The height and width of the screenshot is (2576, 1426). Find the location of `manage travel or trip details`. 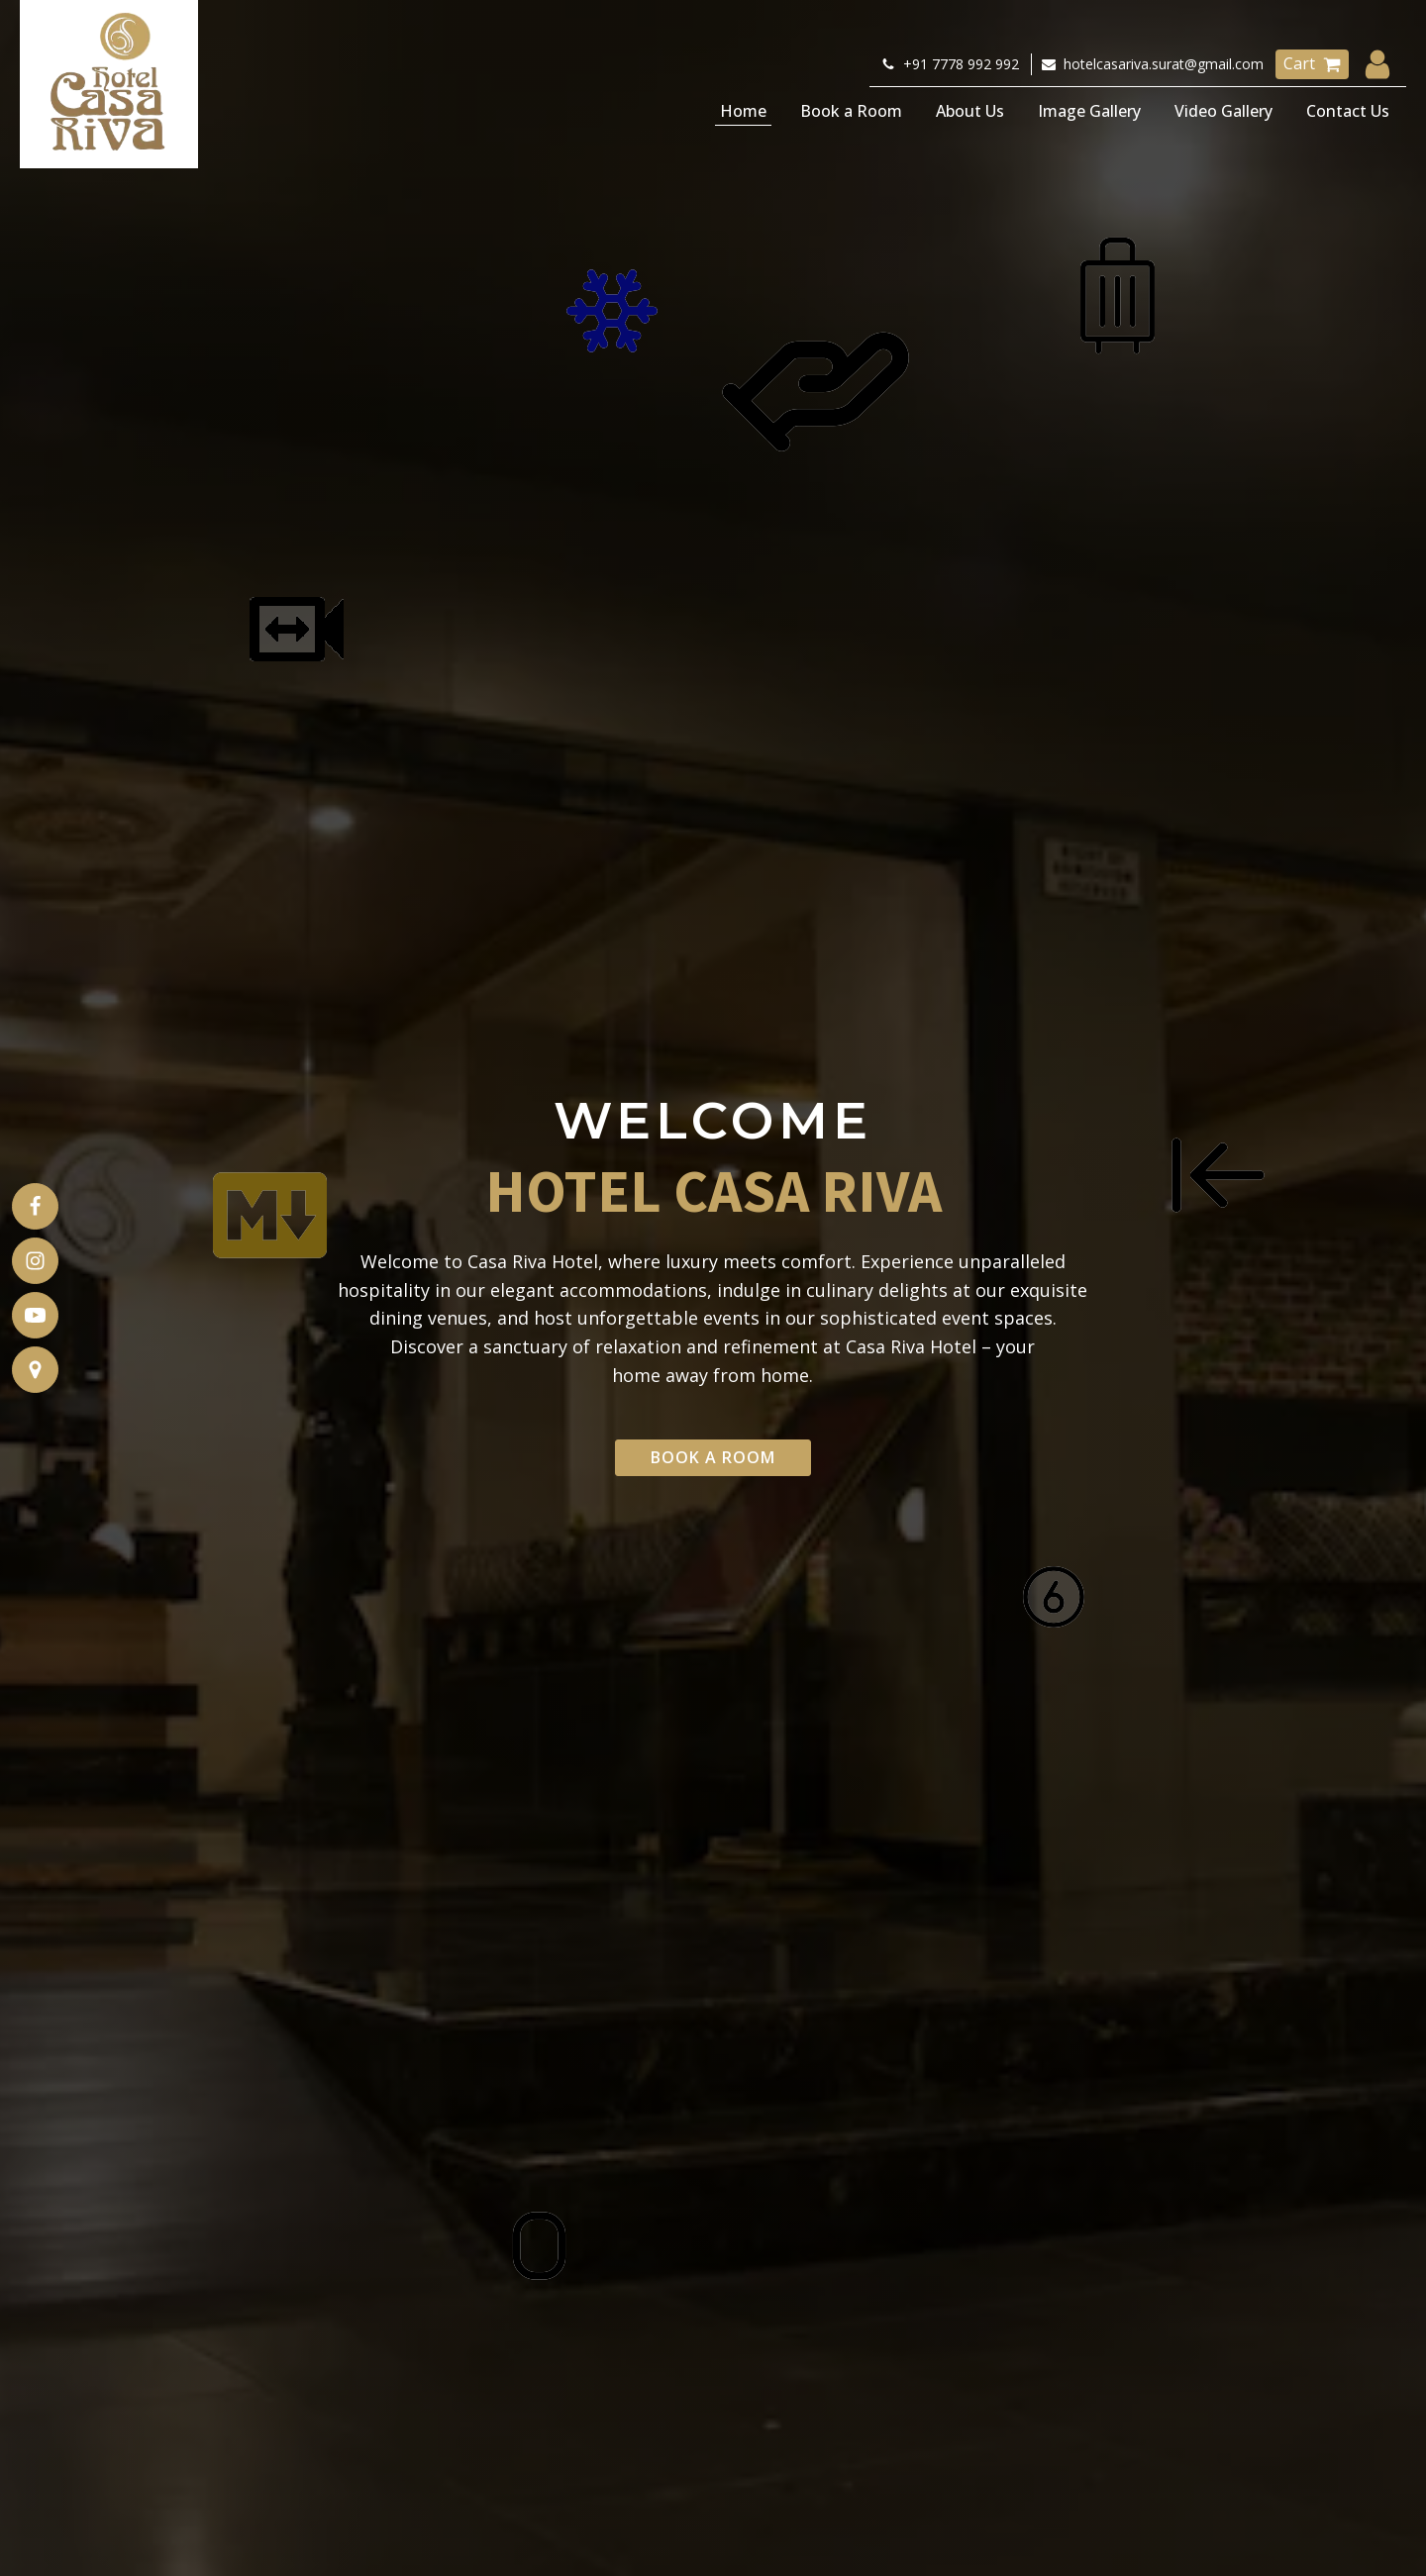

manage travel or trip details is located at coordinates (1117, 297).